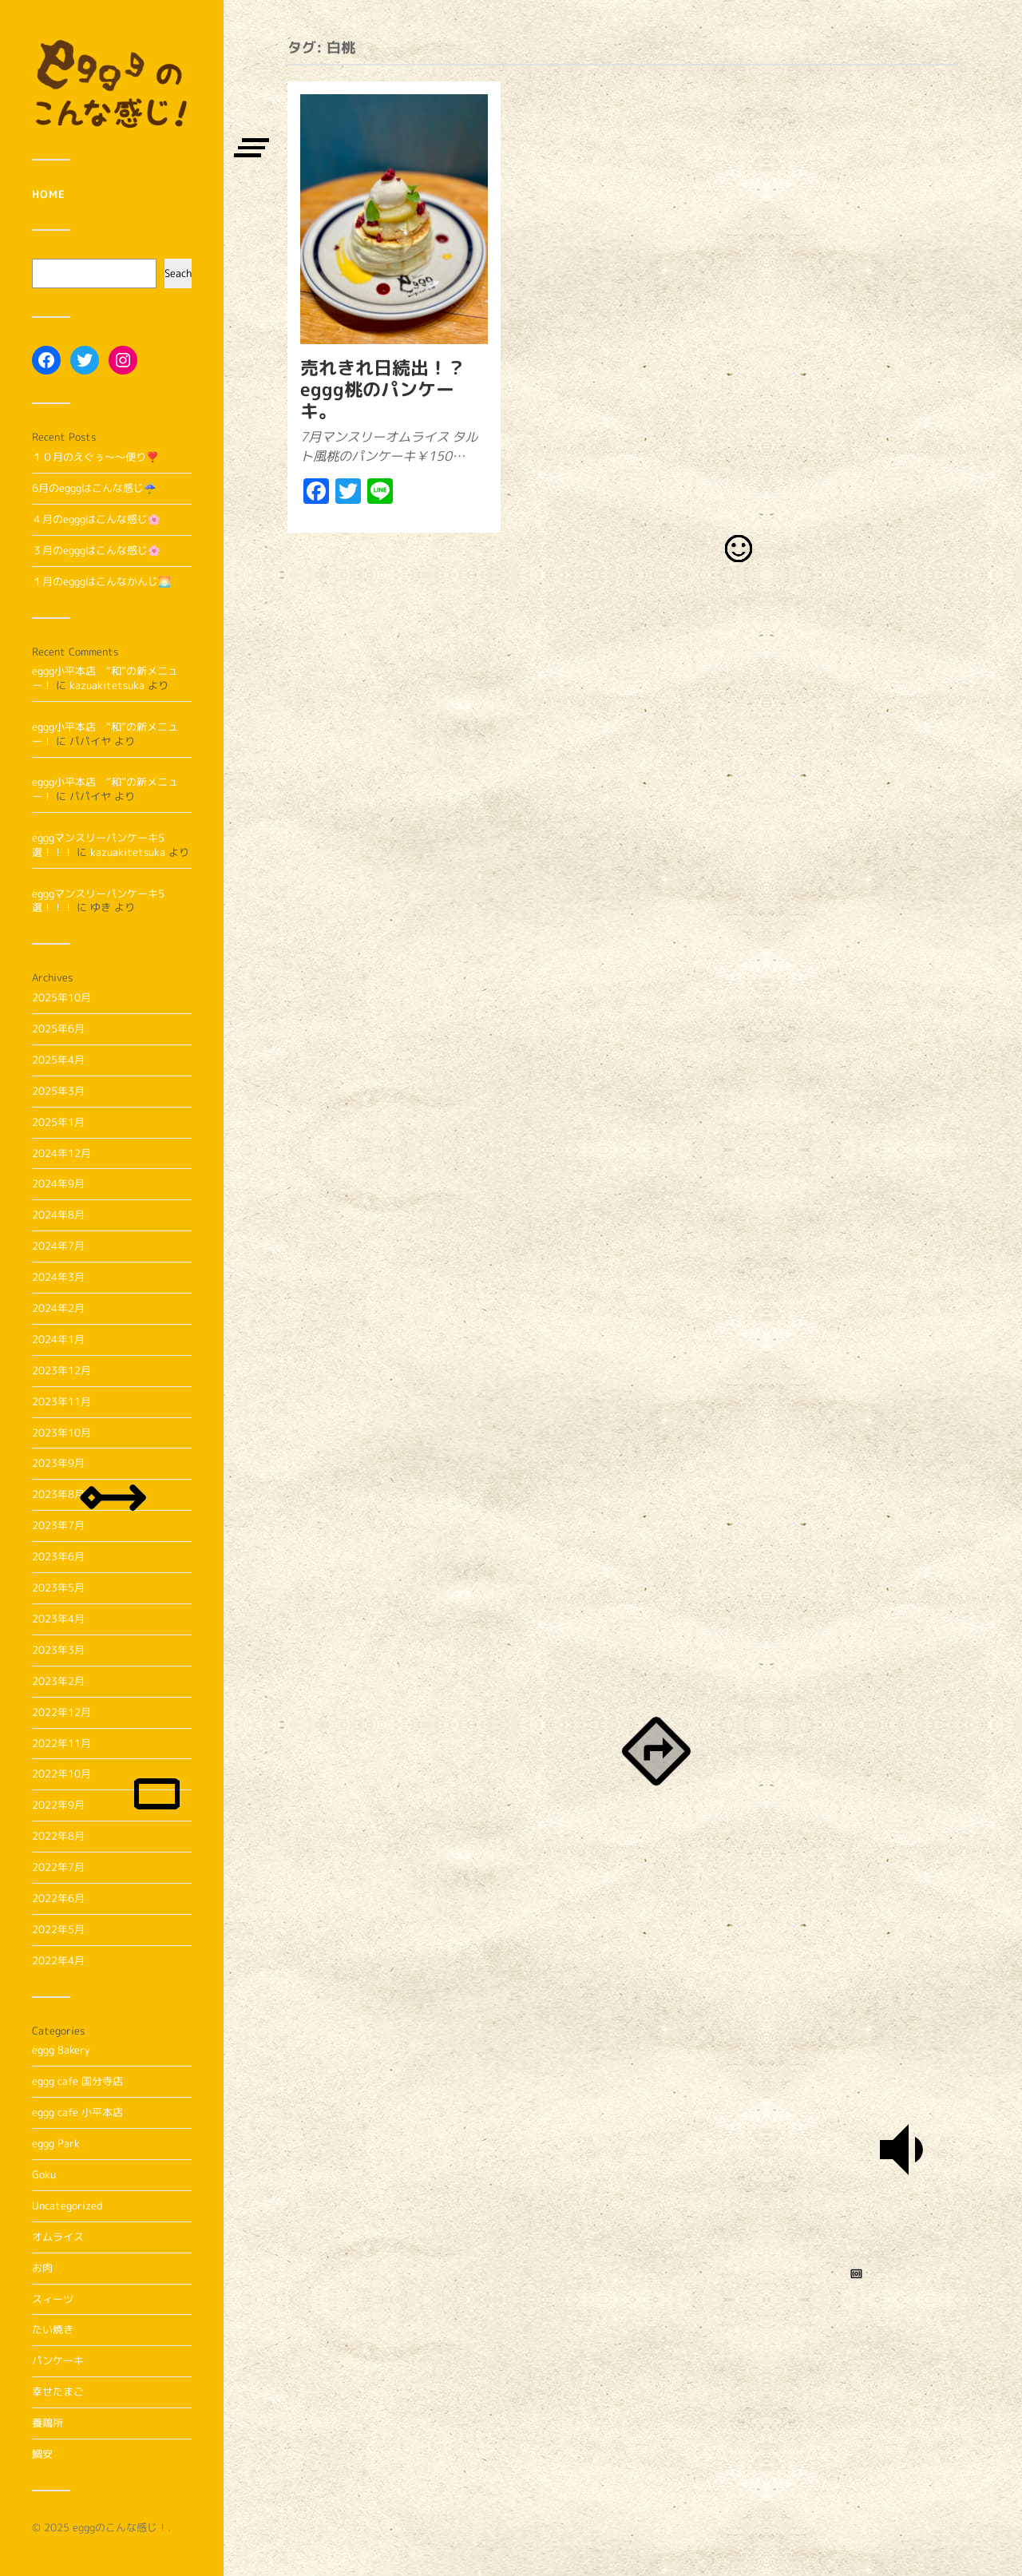 This screenshot has height=2576, width=1022. I want to click on rate your experience with a positive reaction, so click(739, 549).